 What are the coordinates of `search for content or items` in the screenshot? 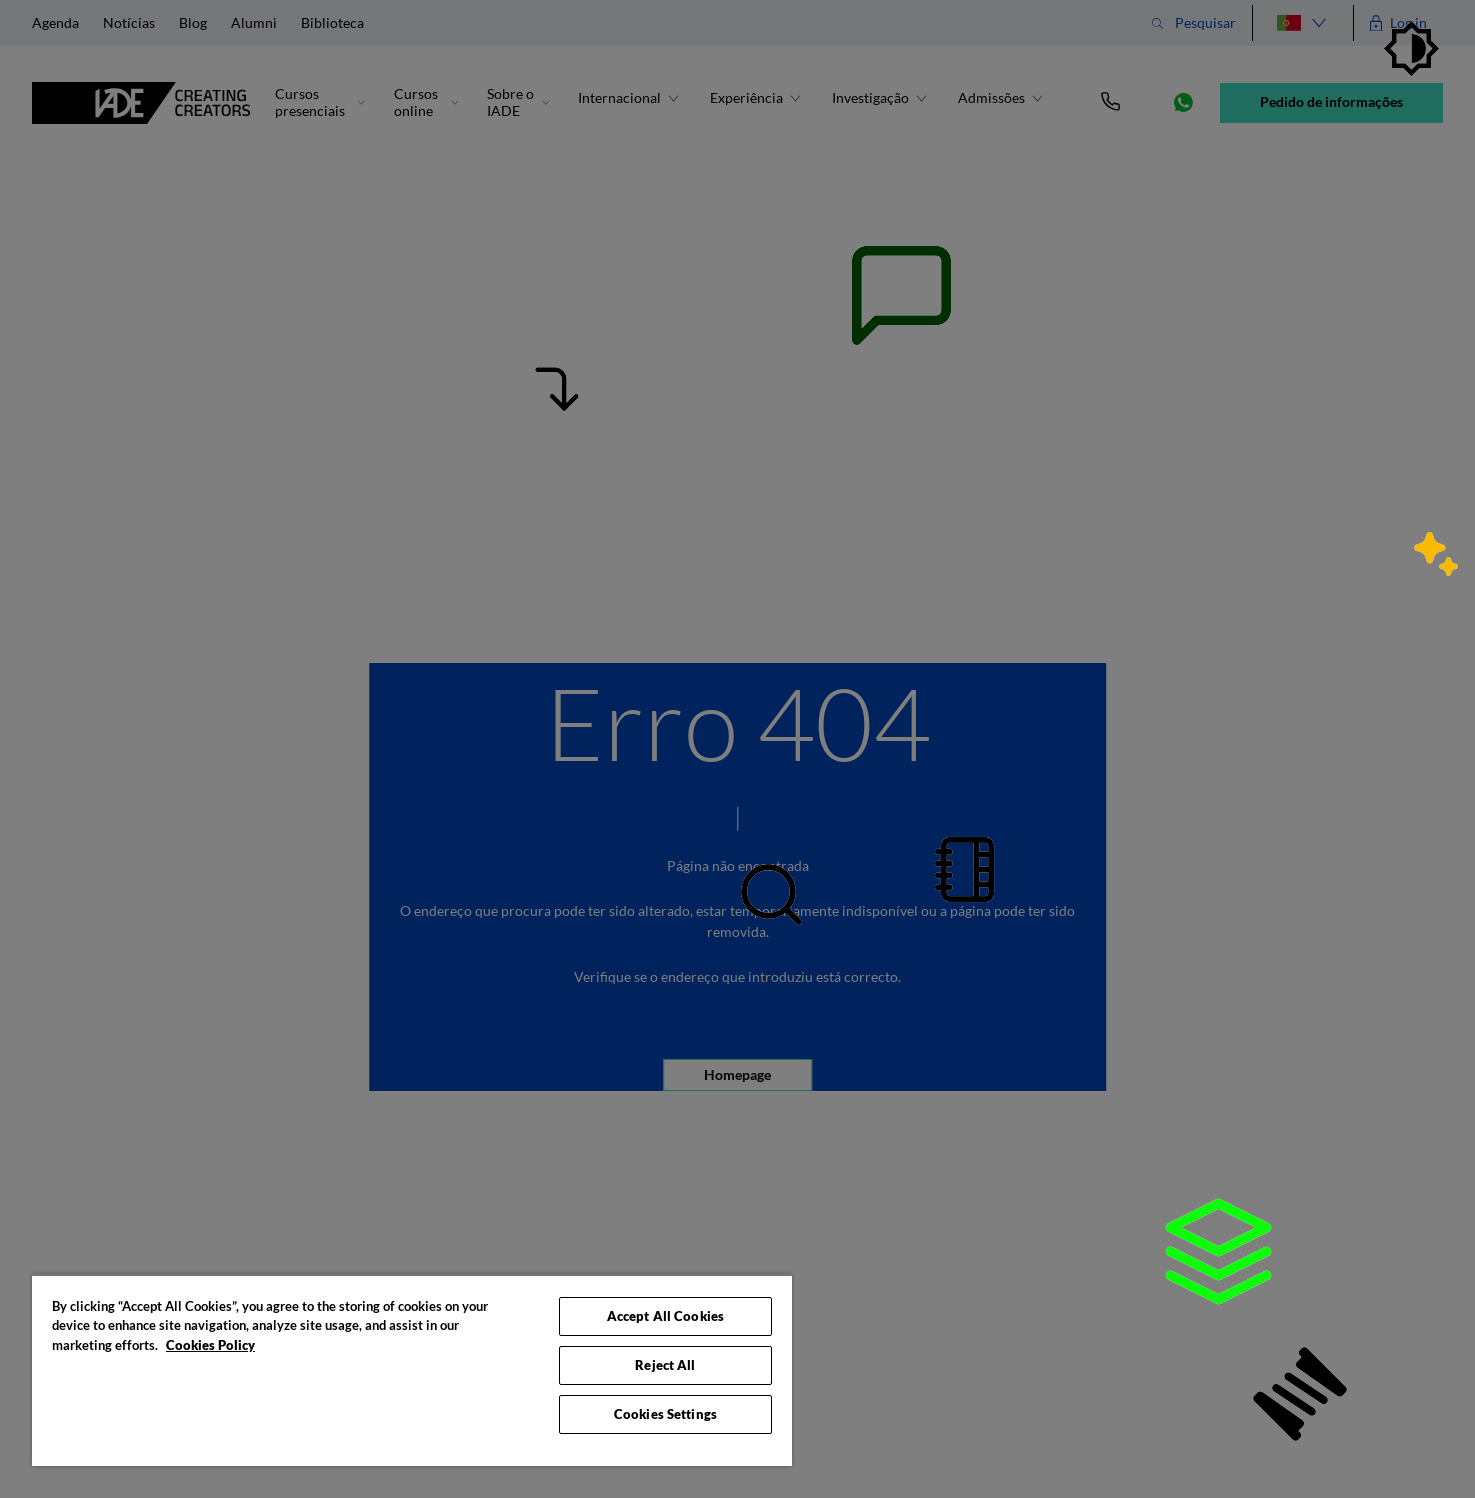 It's located at (771, 894).